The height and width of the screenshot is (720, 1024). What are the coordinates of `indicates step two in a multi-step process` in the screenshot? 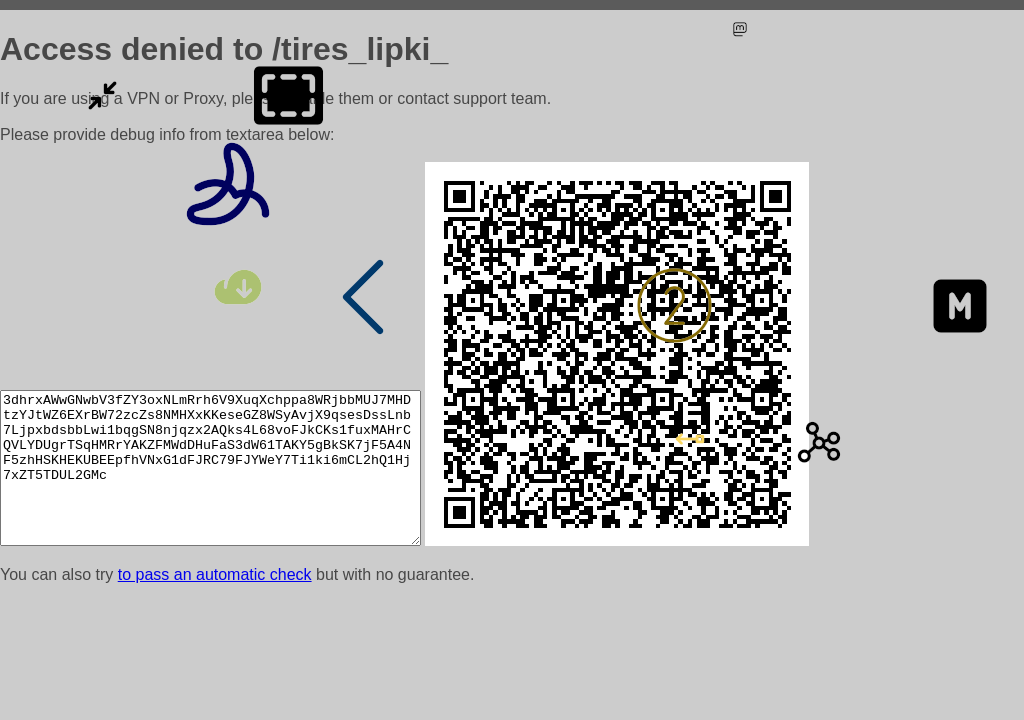 It's located at (674, 305).